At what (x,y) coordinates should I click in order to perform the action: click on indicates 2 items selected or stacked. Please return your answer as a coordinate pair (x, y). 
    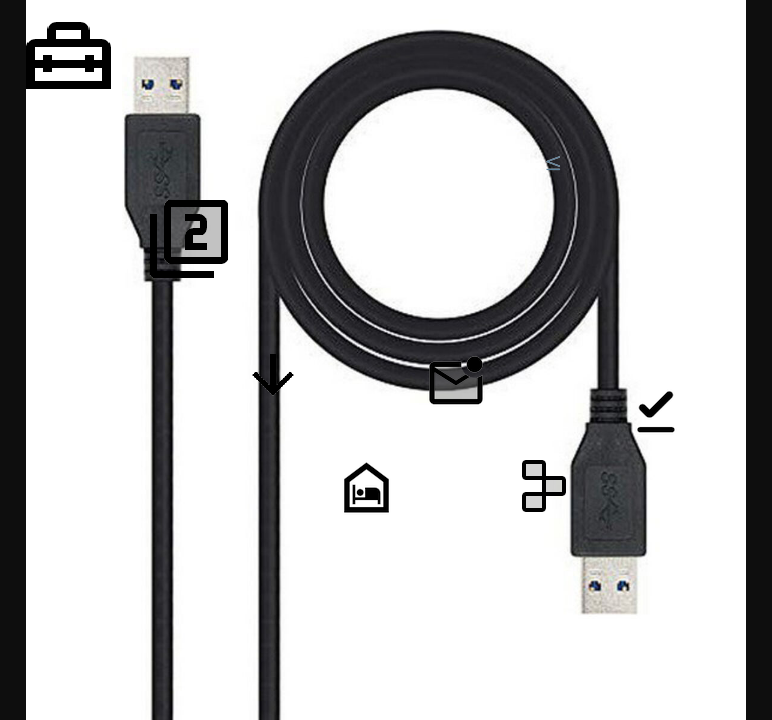
    Looking at the image, I should click on (189, 239).